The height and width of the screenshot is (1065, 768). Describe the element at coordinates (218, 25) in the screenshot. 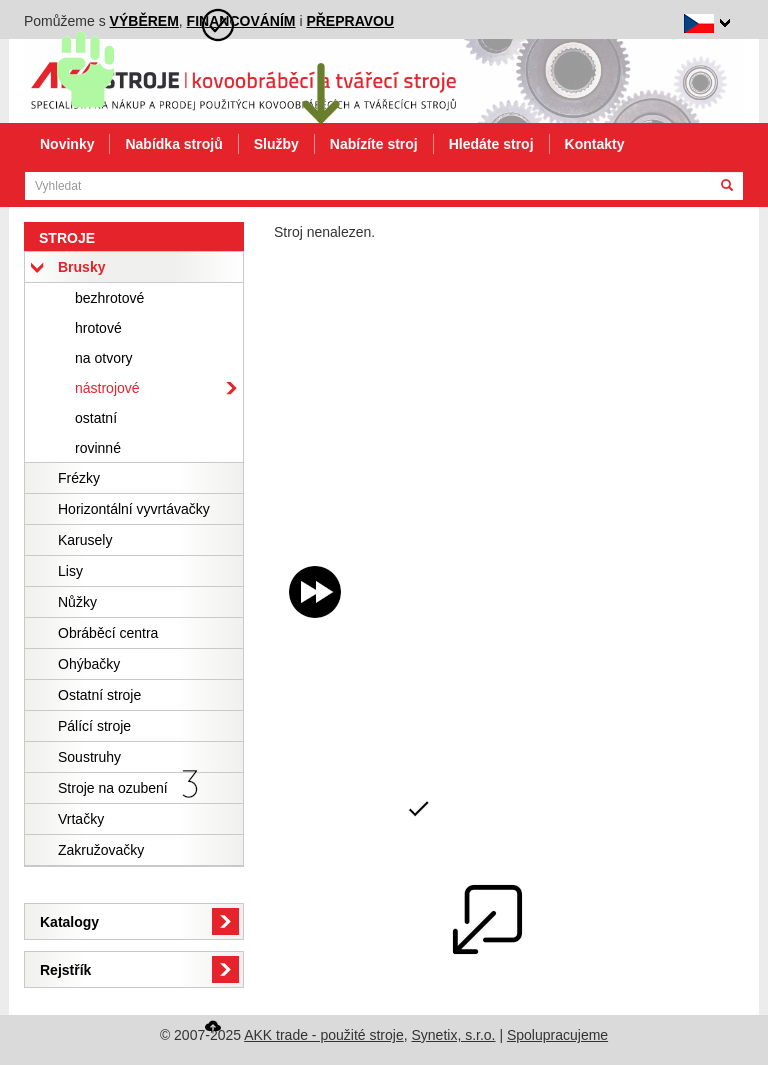

I see `confirms a completed action or task` at that location.